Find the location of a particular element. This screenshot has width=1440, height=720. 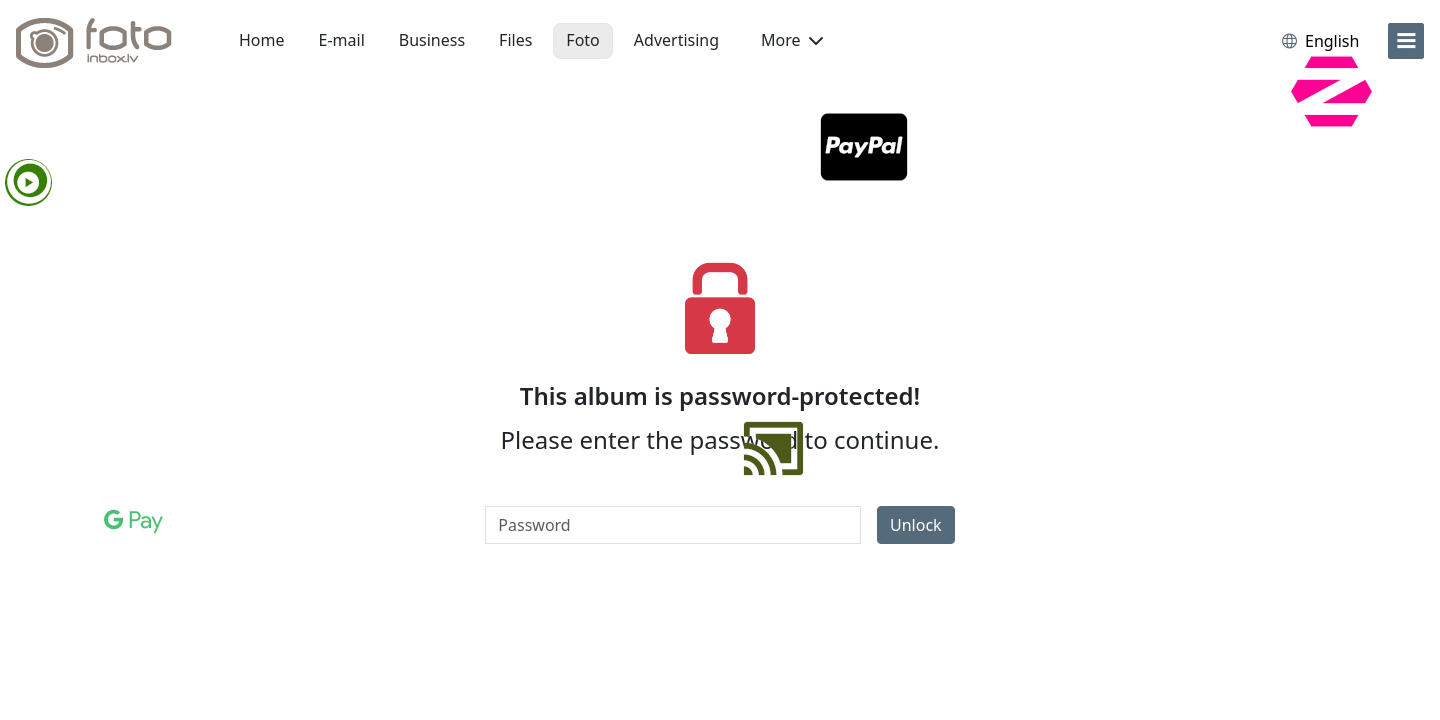

cast your screen to a nearby device is located at coordinates (773, 448).